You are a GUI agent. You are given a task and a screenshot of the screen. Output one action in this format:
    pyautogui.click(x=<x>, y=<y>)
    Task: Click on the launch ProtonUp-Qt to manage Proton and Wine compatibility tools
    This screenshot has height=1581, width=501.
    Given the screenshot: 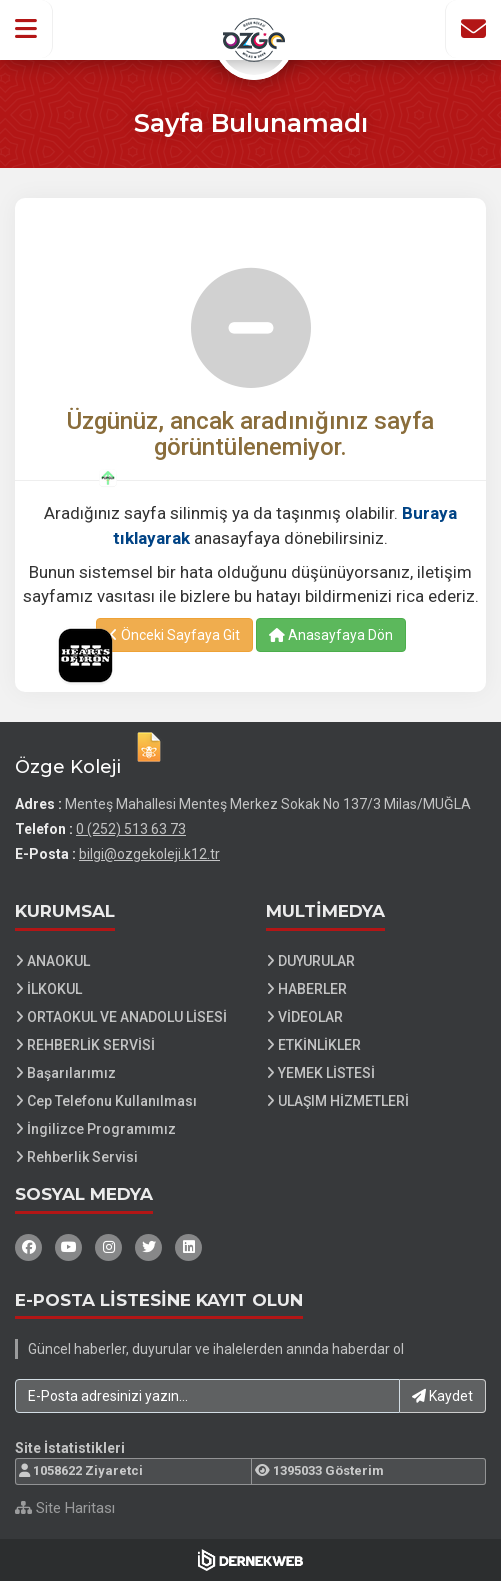 What is the action you would take?
    pyautogui.click(x=108, y=478)
    